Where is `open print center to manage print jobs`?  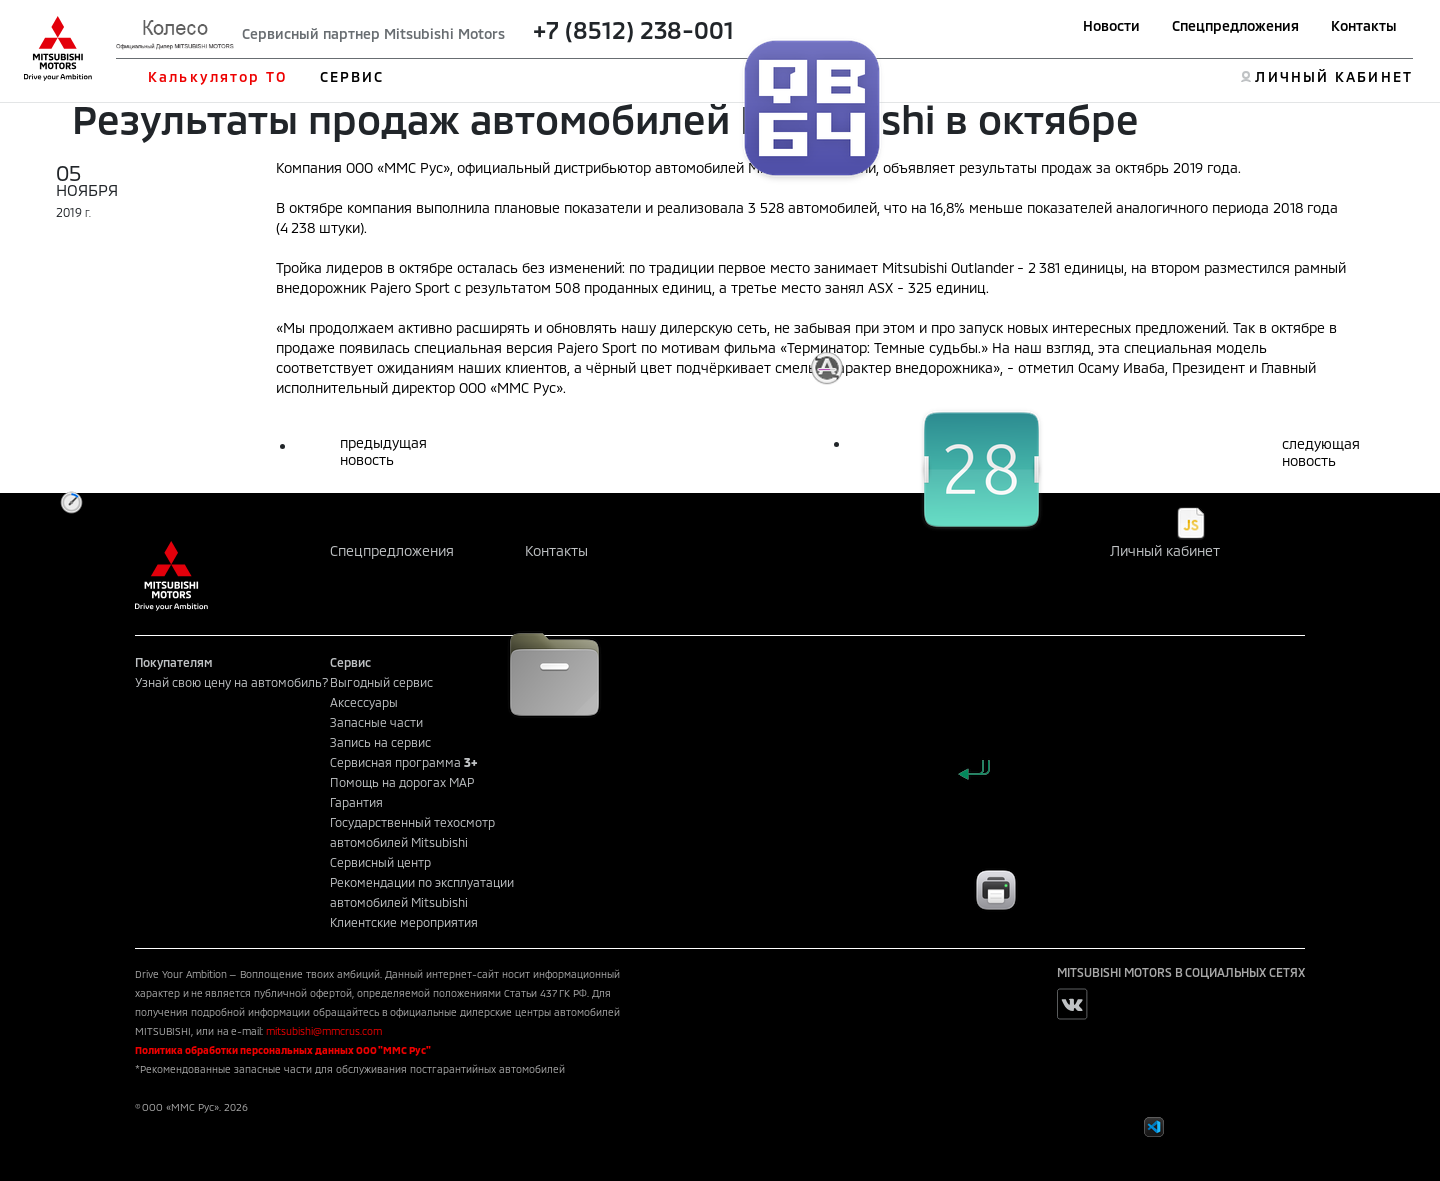 open print center to manage print jobs is located at coordinates (996, 890).